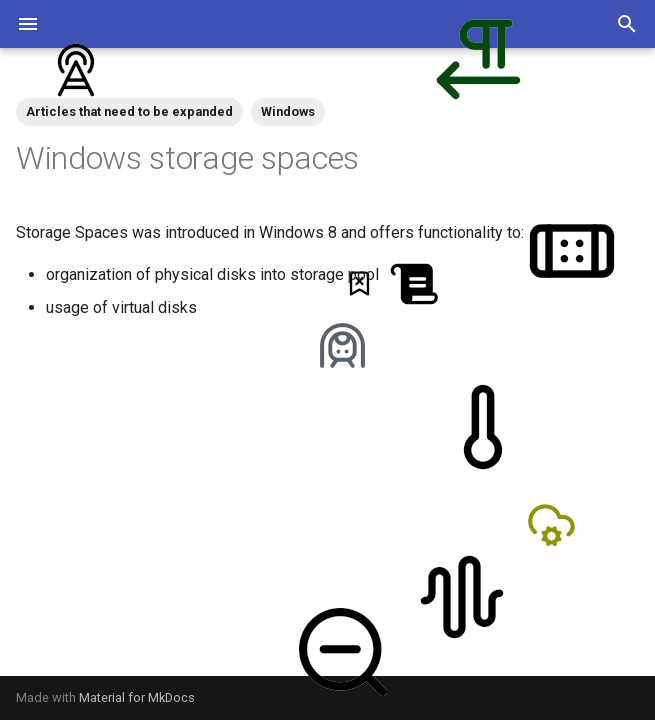  What do you see at coordinates (551, 525) in the screenshot?
I see `access cloud service settings` at bounding box center [551, 525].